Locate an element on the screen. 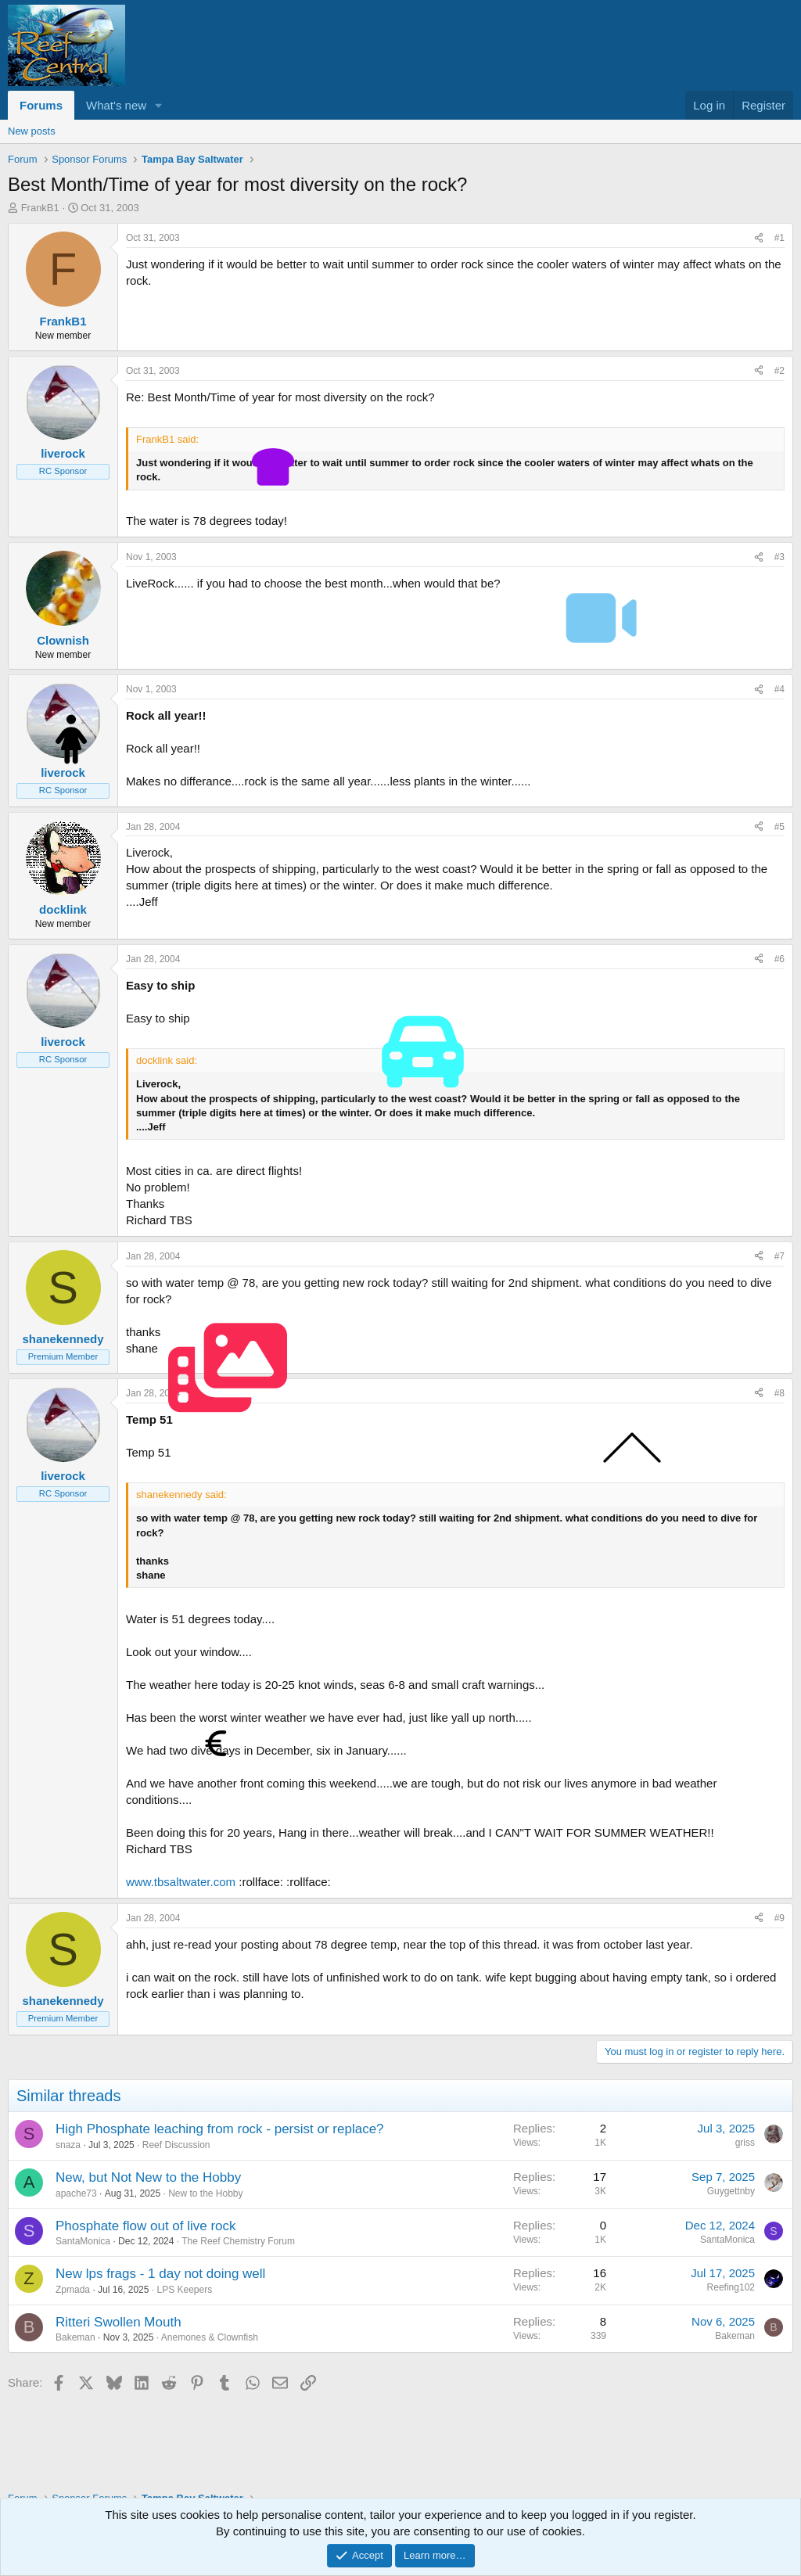  access photo and video gallery is located at coordinates (228, 1371).